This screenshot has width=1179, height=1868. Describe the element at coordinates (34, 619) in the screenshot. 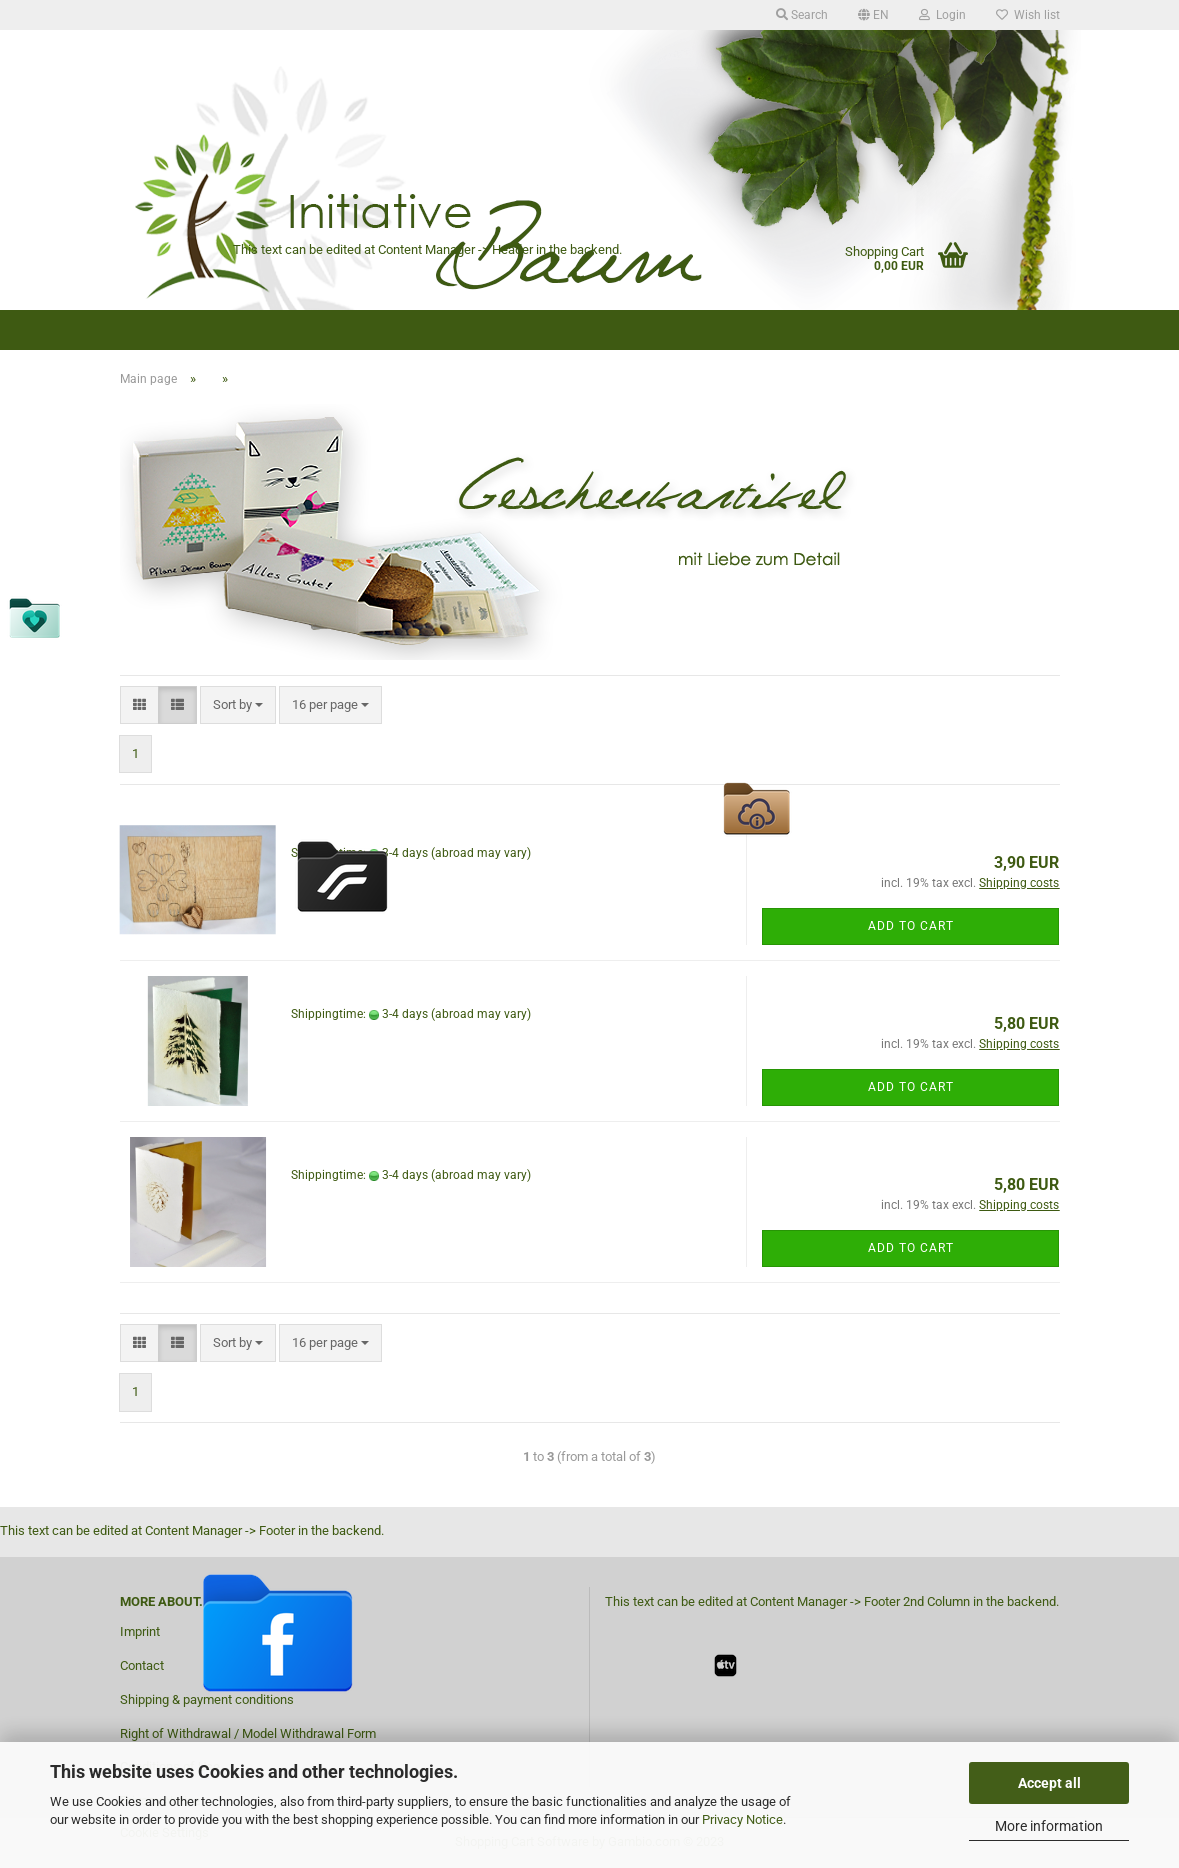

I see `open microsoft family safety folder` at that location.